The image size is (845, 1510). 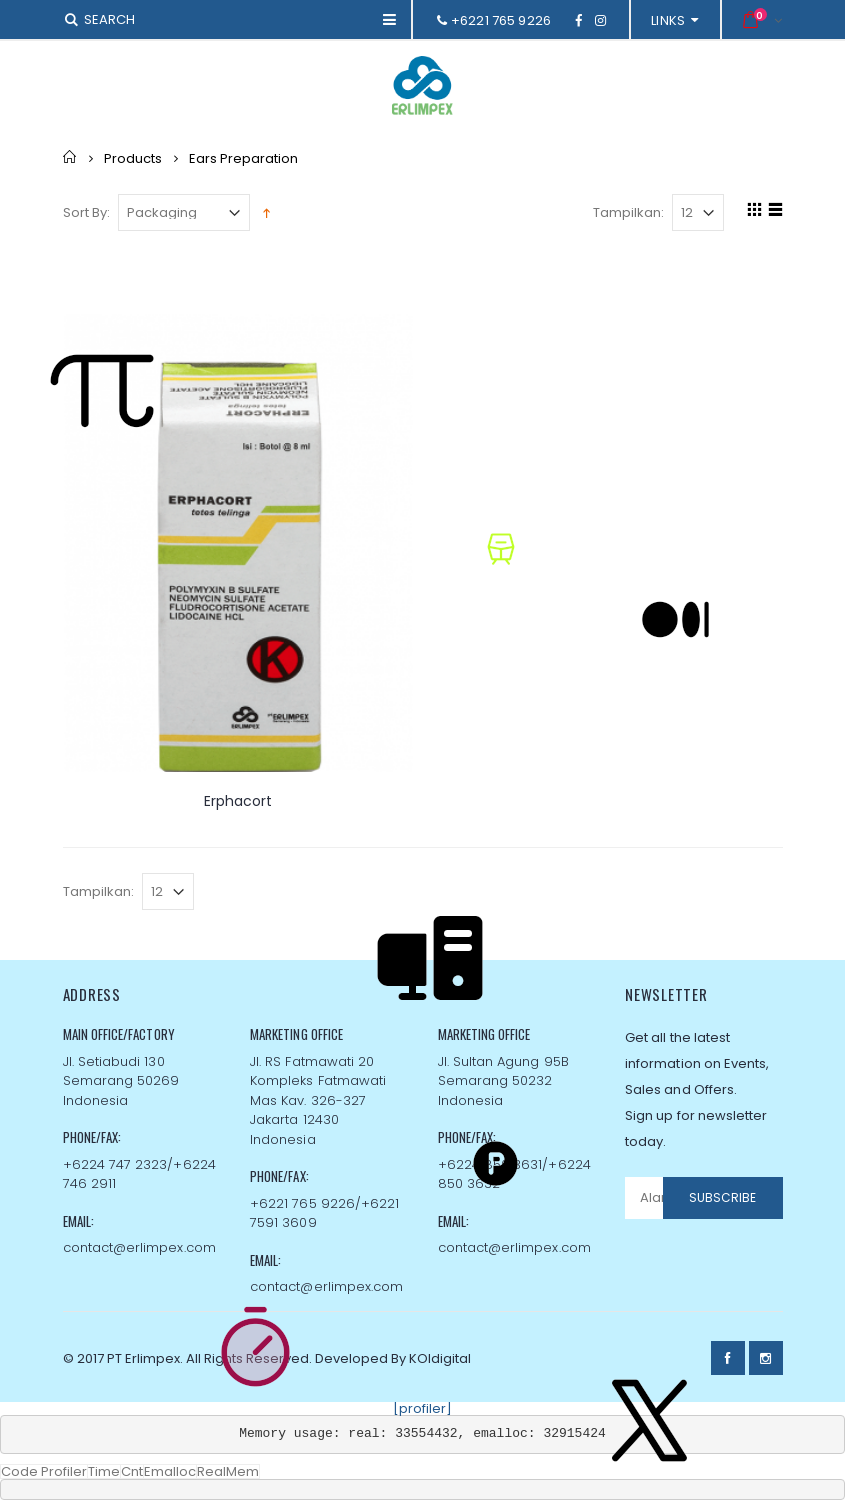 What do you see at coordinates (495, 1163) in the screenshot?
I see `find nearby parking locations` at bounding box center [495, 1163].